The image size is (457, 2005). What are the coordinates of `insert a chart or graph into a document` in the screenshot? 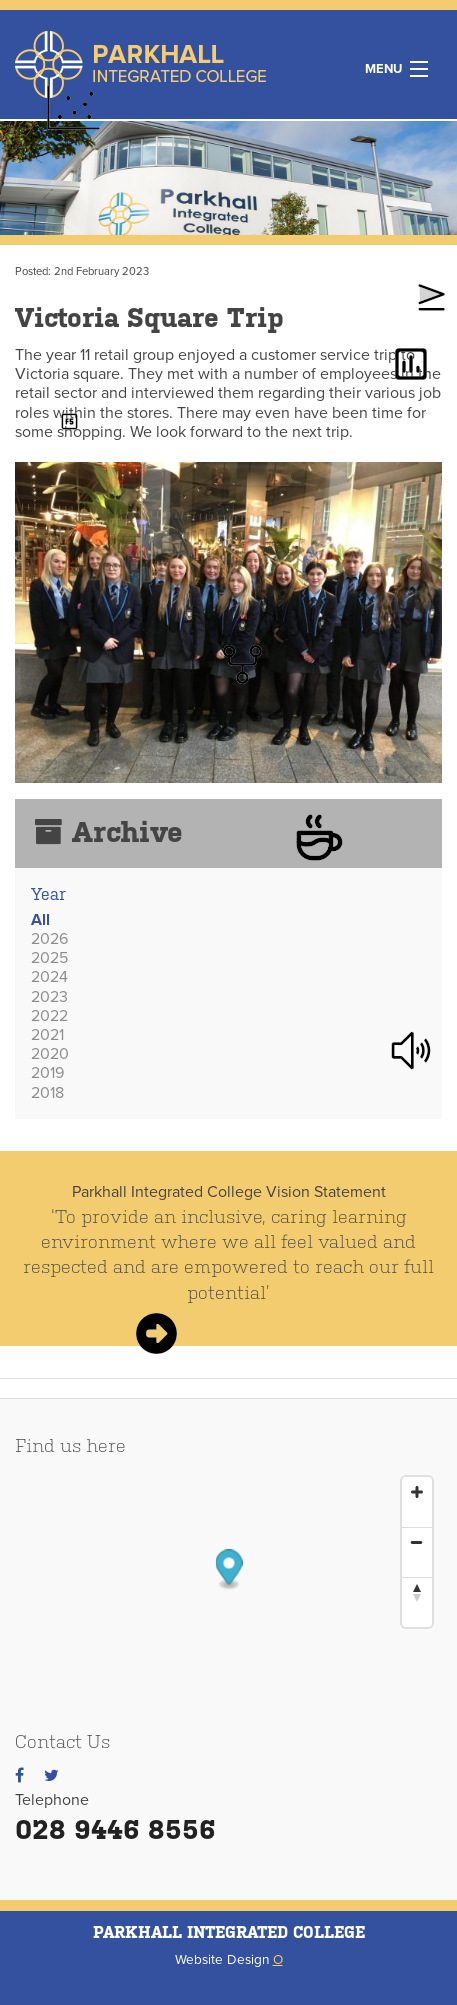 It's located at (411, 364).